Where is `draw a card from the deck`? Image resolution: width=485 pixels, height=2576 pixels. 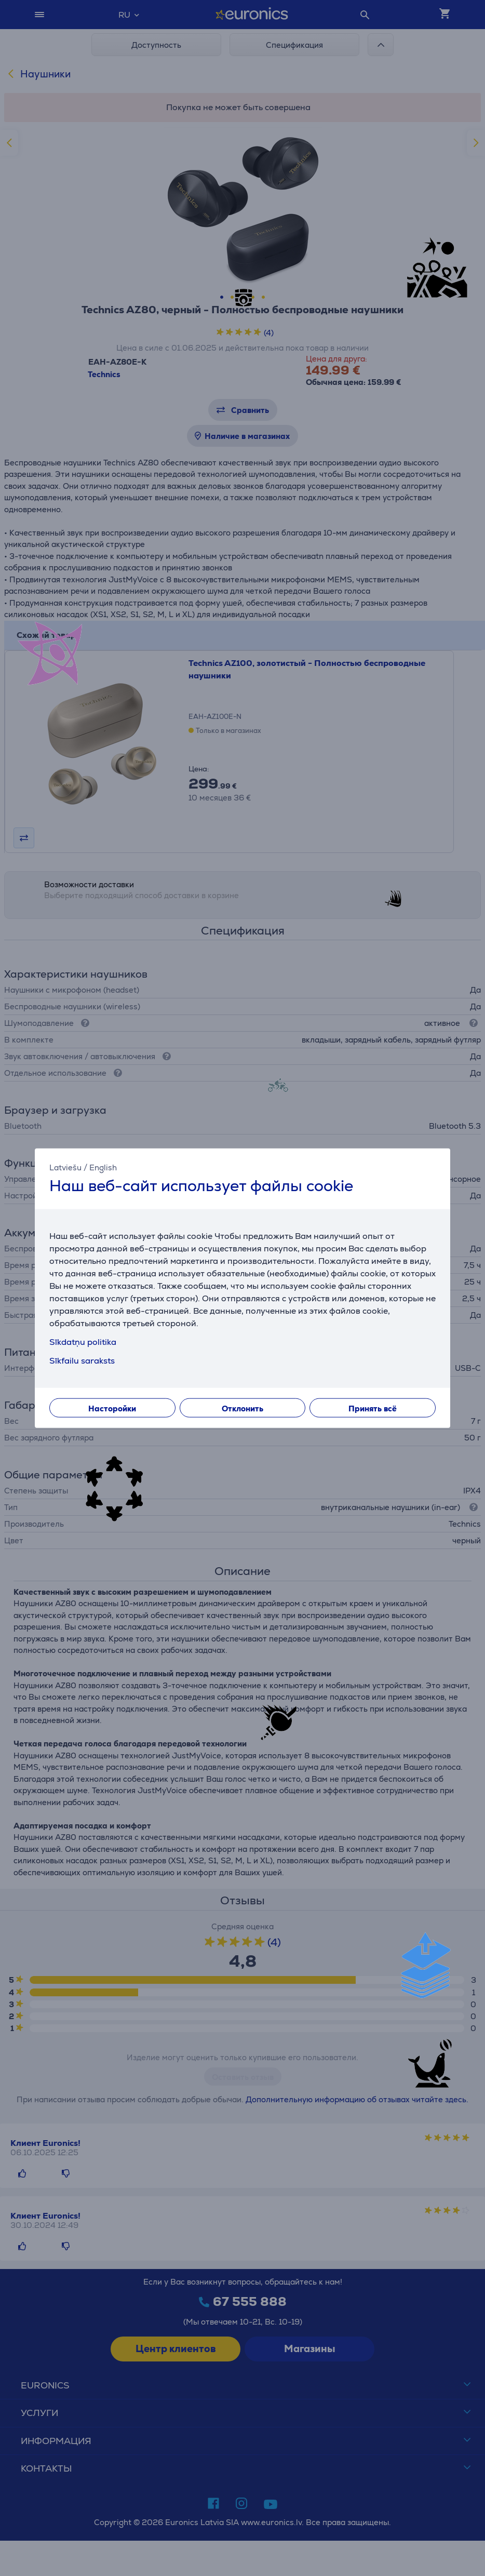
draw a card from the deck is located at coordinates (426, 1965).